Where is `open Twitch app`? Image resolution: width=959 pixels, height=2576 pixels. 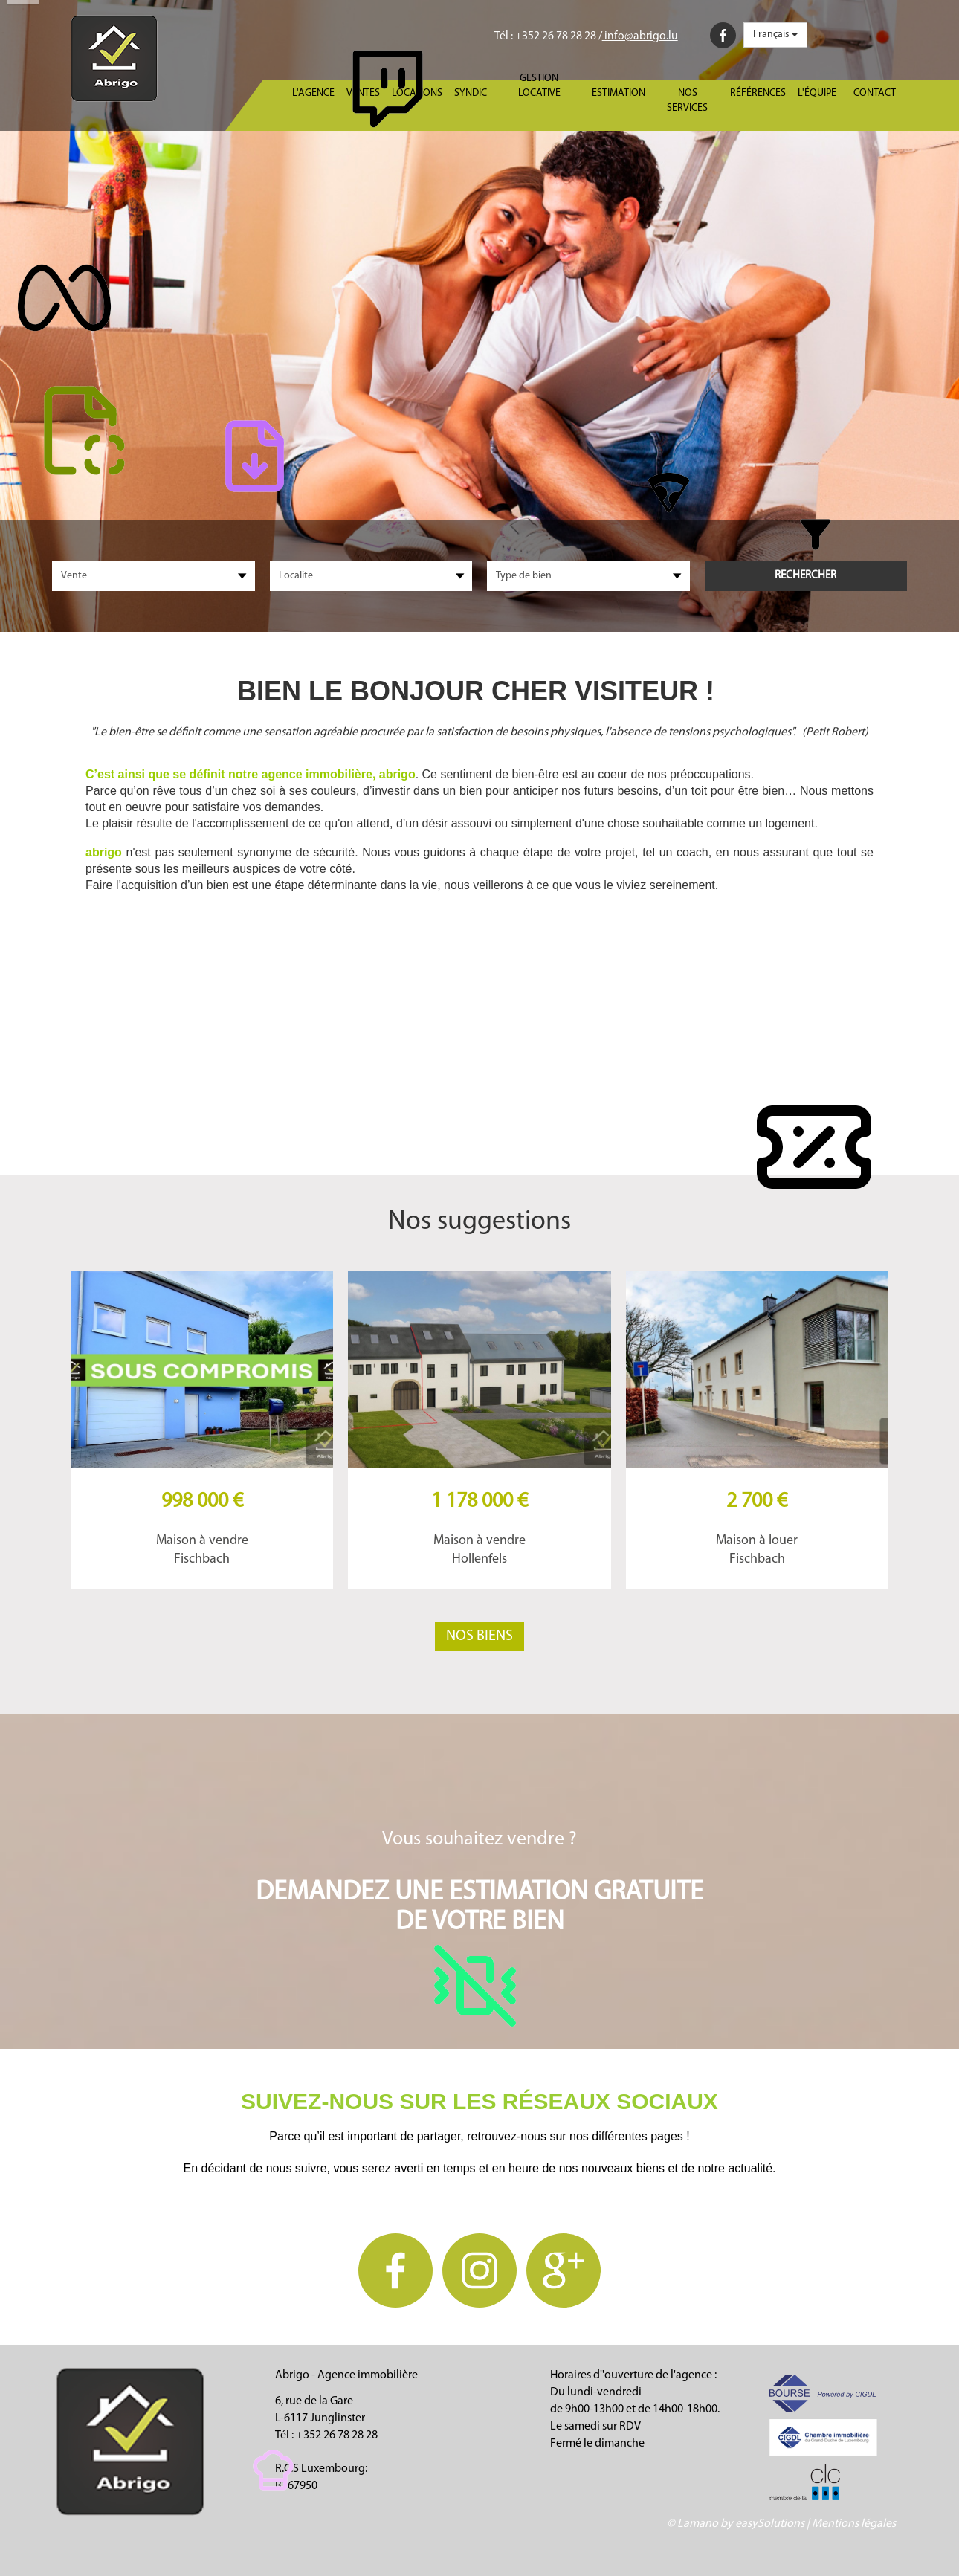
open Twitch app is located at coordinates (387, 88).